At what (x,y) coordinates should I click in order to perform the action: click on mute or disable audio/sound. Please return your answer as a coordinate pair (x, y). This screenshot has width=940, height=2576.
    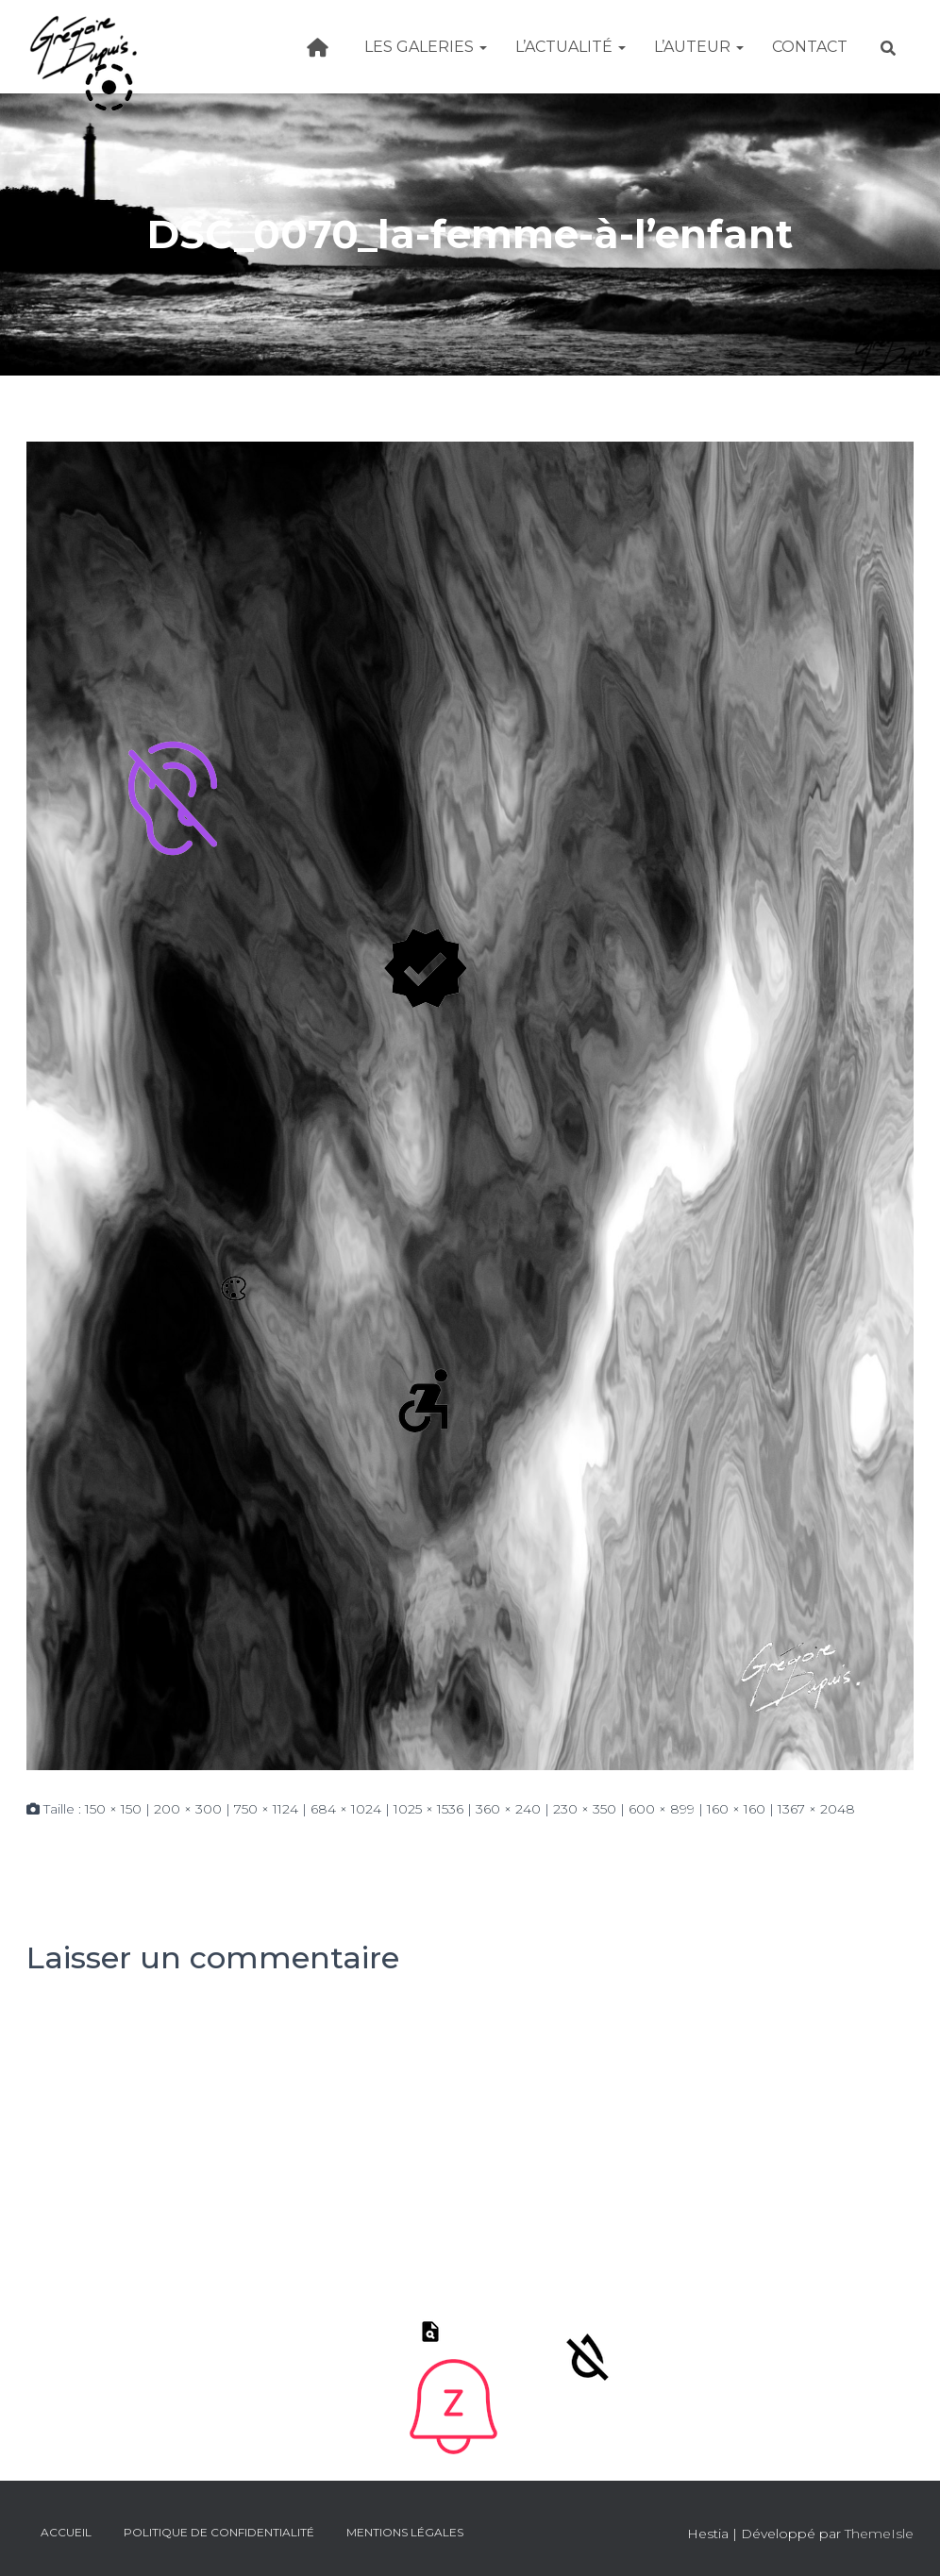
    Looking at the image, I should click on (173, 798).